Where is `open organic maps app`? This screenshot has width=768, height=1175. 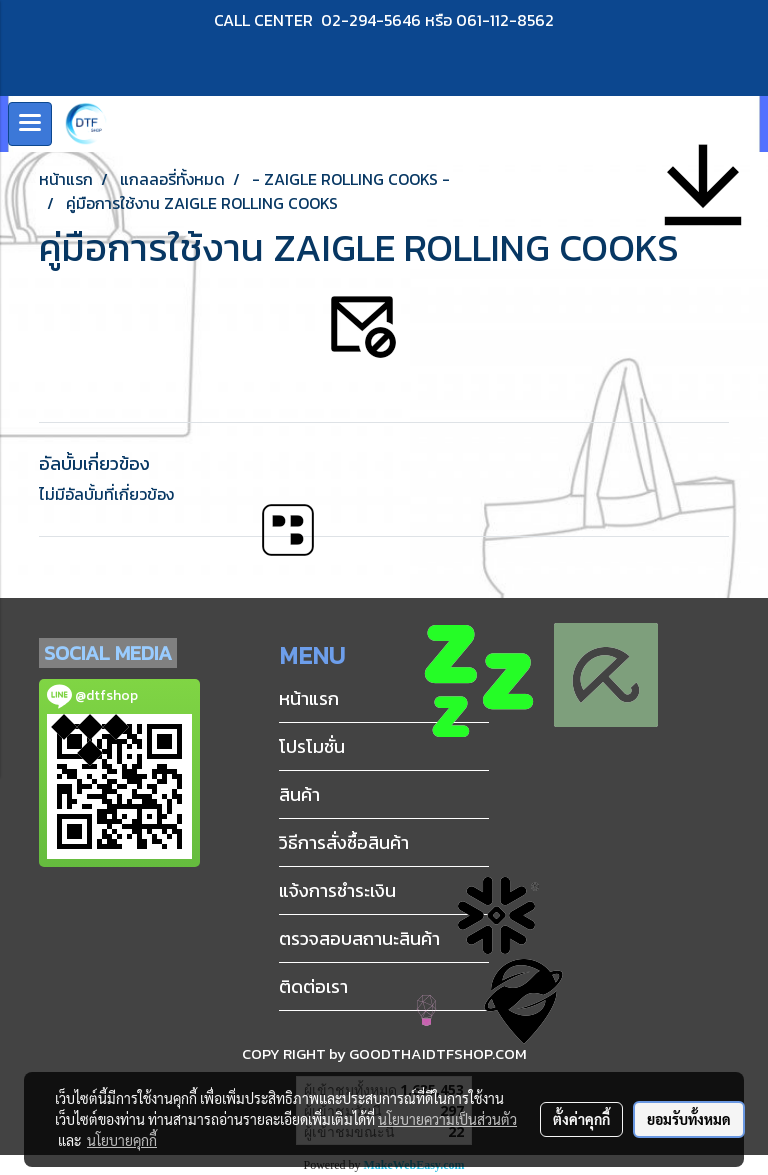
open organic maps app is located at coordinates (523, 1001).